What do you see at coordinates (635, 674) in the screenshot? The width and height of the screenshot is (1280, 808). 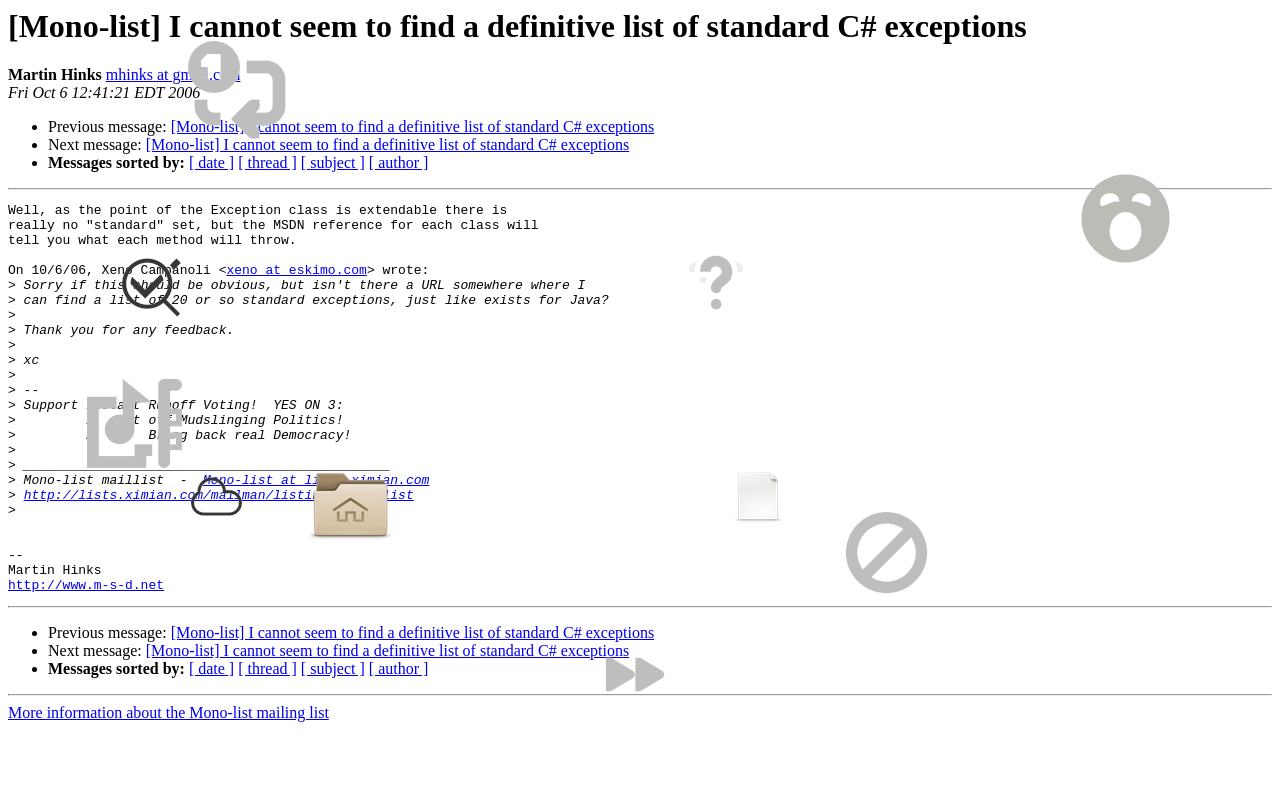 I see `fast forward media playback` at bounding box center [635, 674].